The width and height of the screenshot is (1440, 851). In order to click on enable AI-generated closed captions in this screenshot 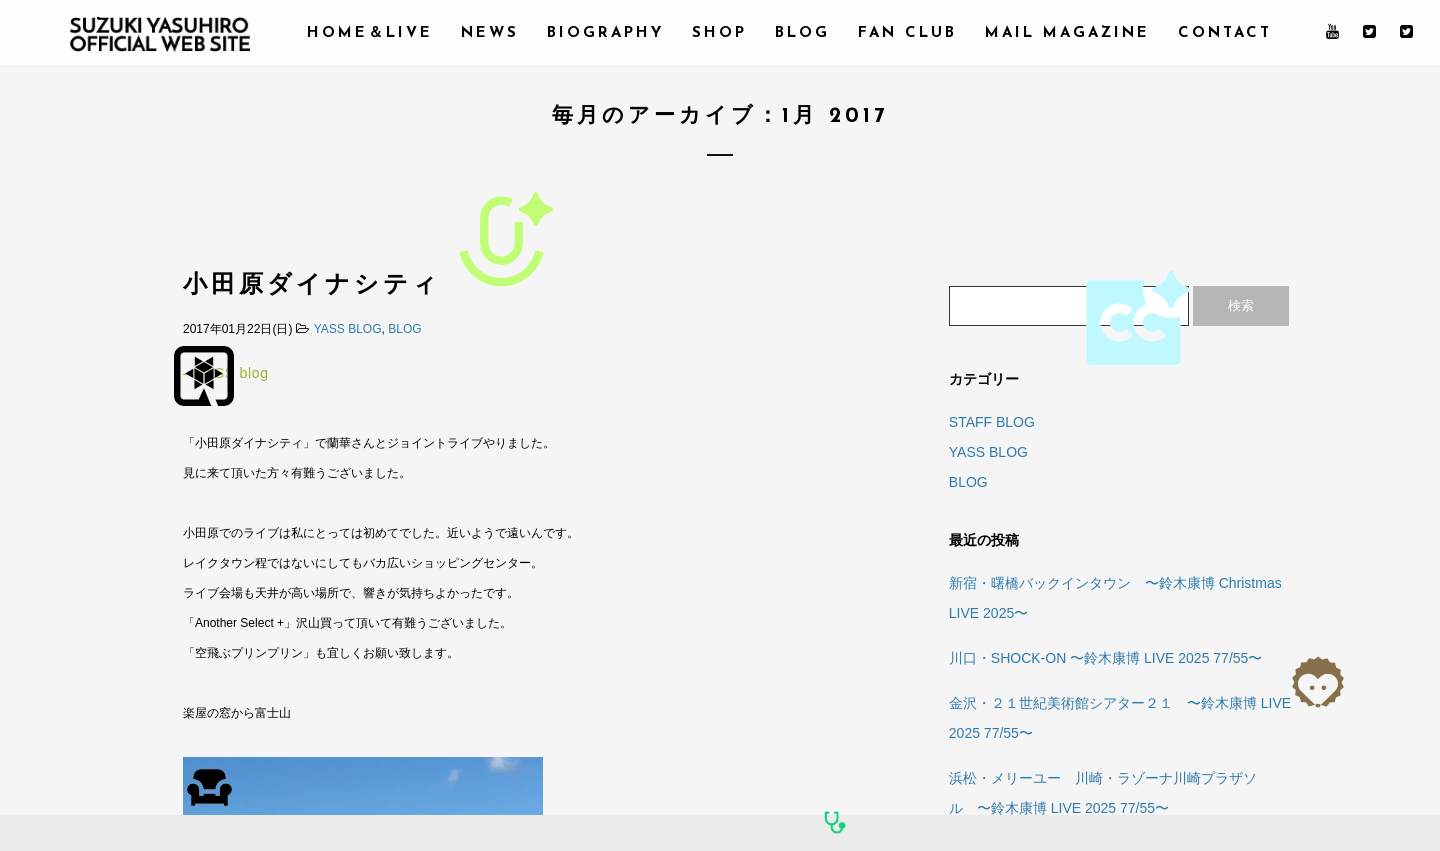, I will do `click(1133, 322)`.